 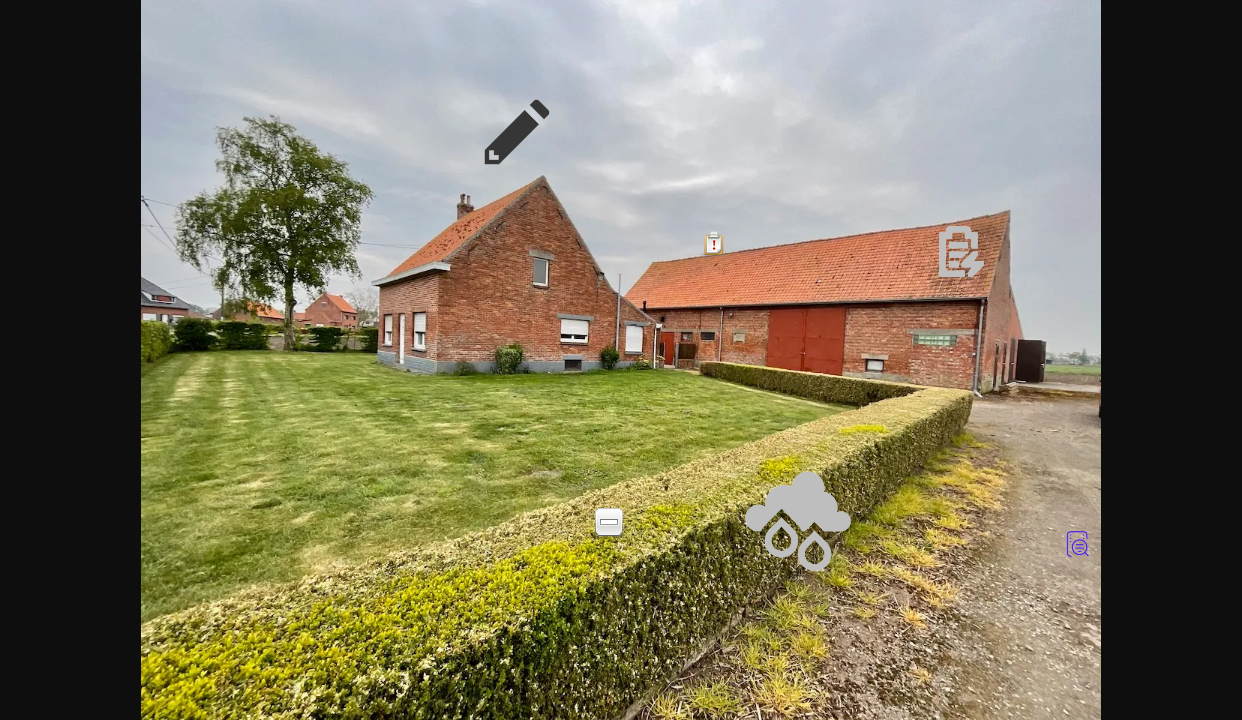 What do you see at coordinates (1078, 544) in the screenshot?
I see `open the system log viewer app` at bounding box center [1078, 544].